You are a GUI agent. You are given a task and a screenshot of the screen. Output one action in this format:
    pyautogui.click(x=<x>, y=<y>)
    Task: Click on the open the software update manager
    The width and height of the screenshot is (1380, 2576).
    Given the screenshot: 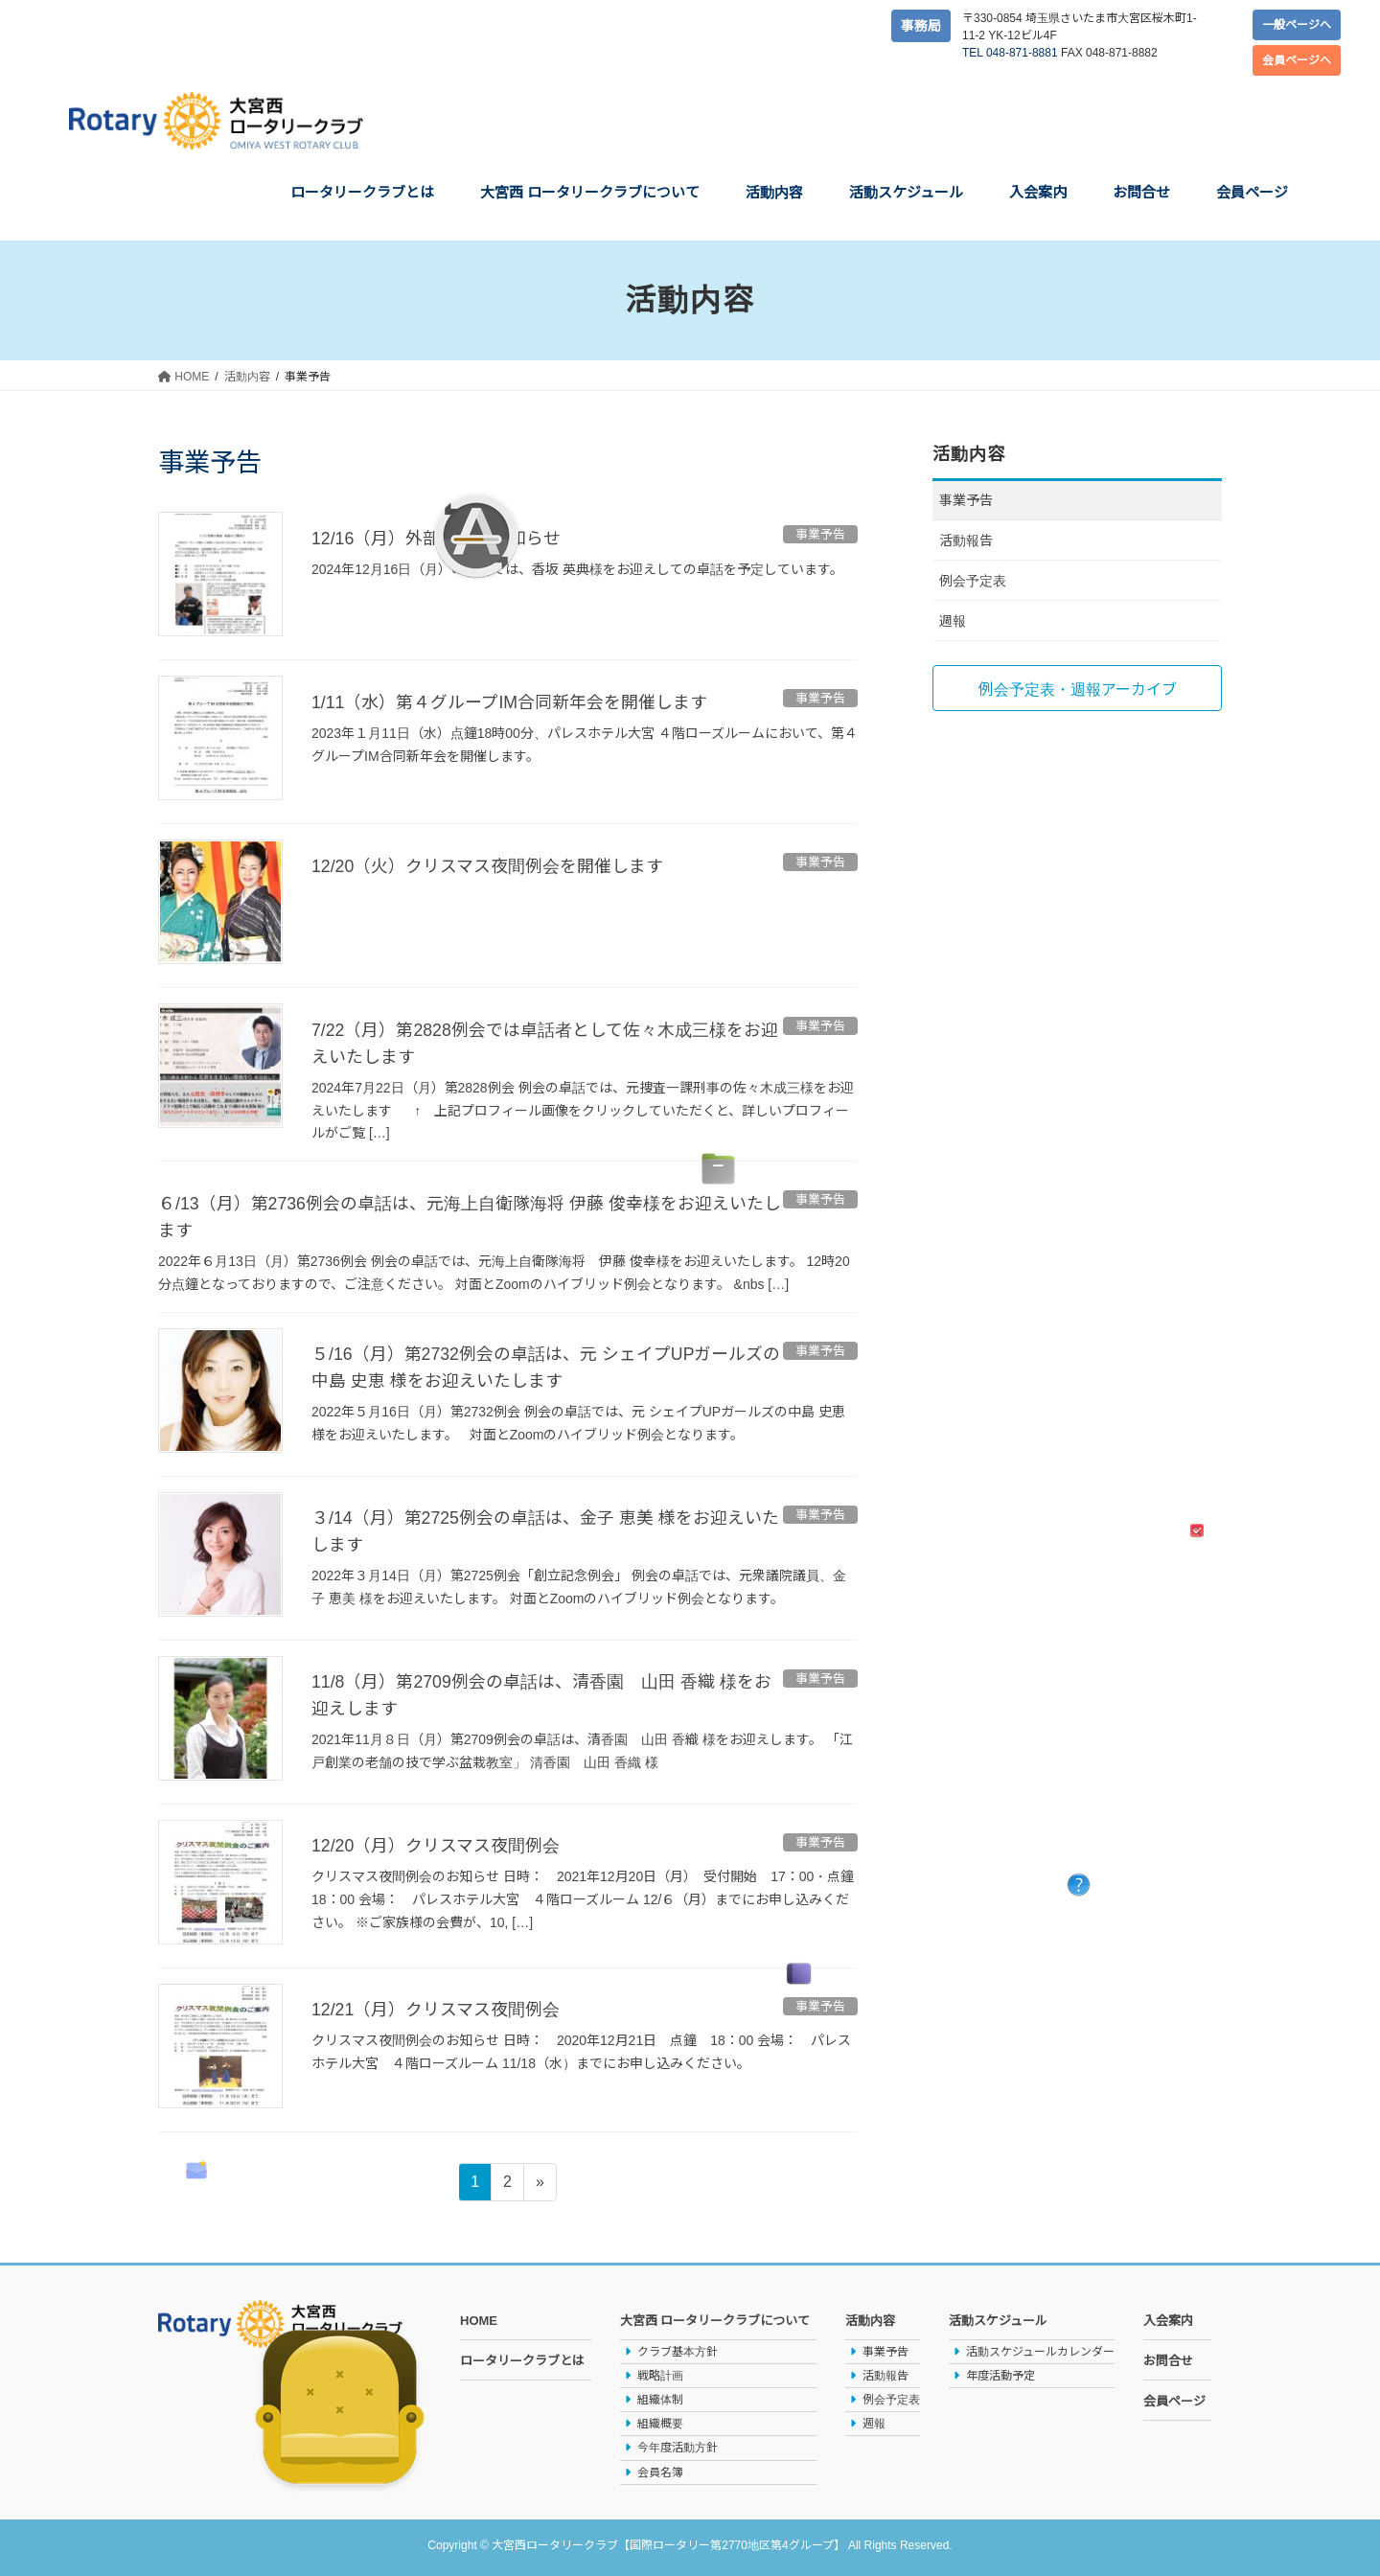 What is the action you would take?
    pyautogui.click(x=476, y=536)
    